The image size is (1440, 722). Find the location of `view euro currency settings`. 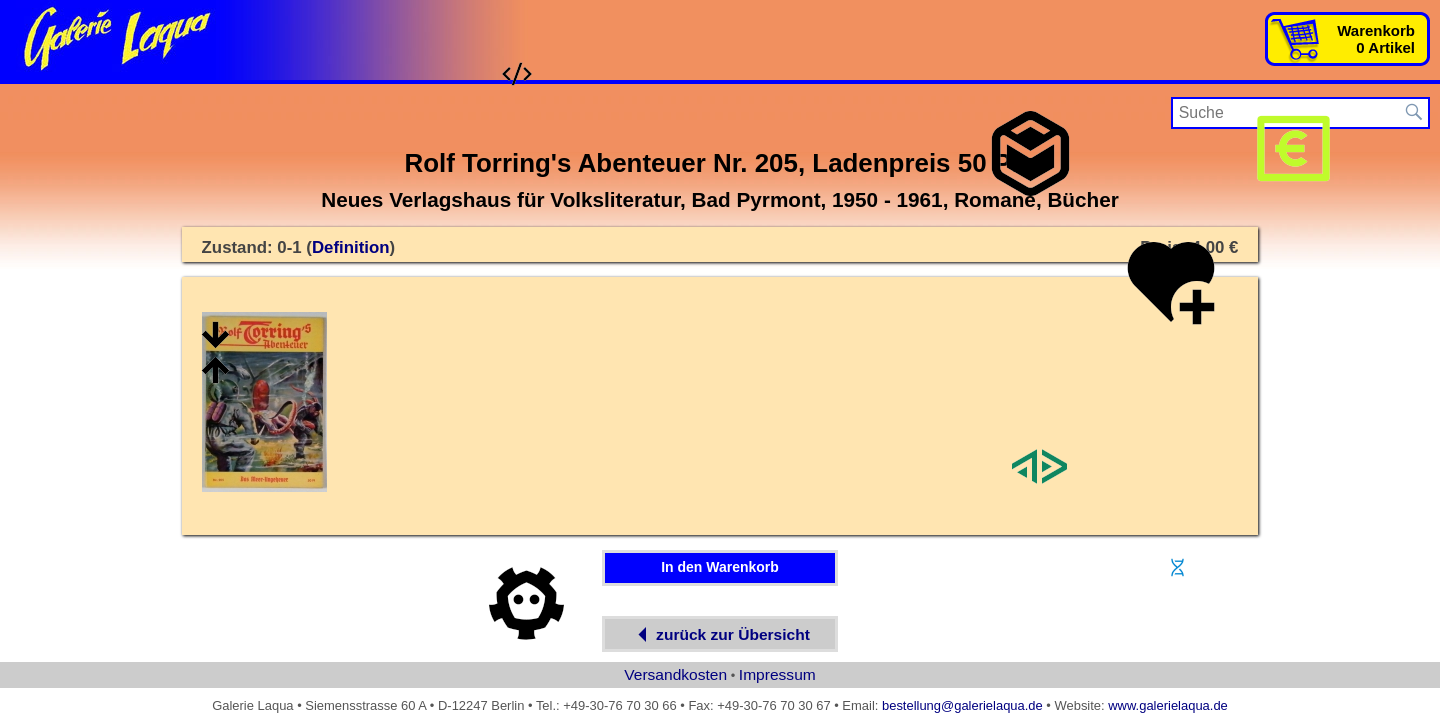

view euro currency settings is located at coordinates (1293, 148).